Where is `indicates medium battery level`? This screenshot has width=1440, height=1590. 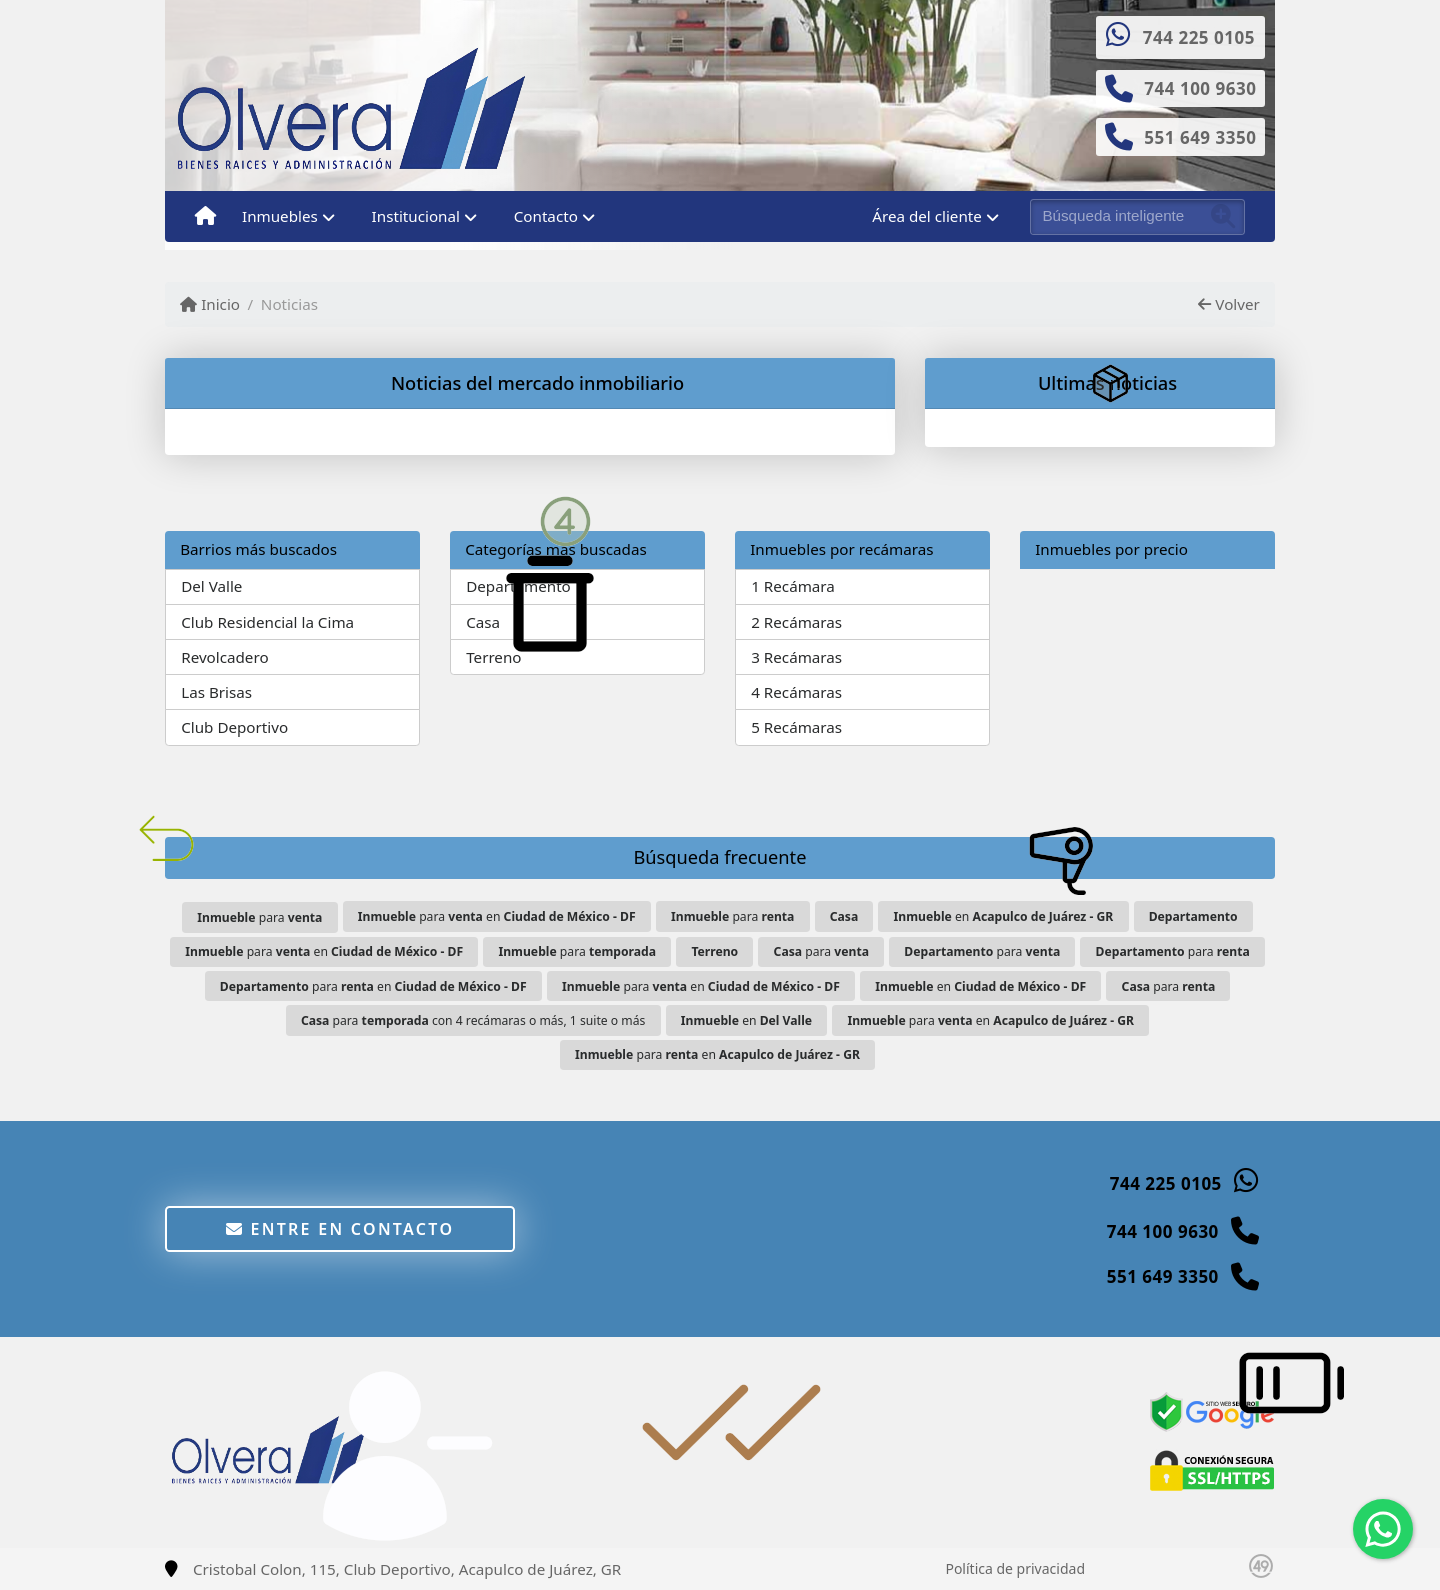 indicates medium battery level is located at coordinates (1290, 1383).